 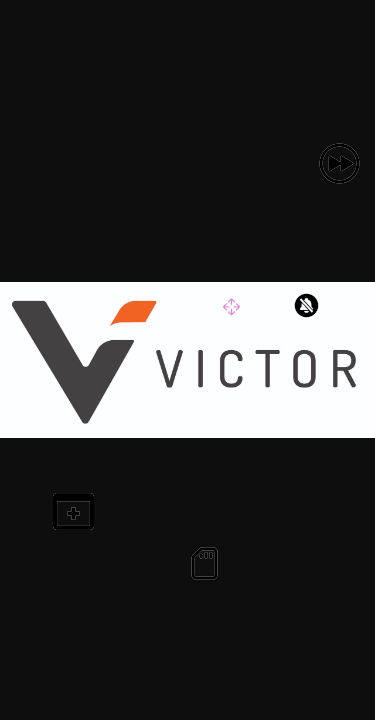 I want to click on skip forward or fast-forward media playback, so click(x=339, y=163).